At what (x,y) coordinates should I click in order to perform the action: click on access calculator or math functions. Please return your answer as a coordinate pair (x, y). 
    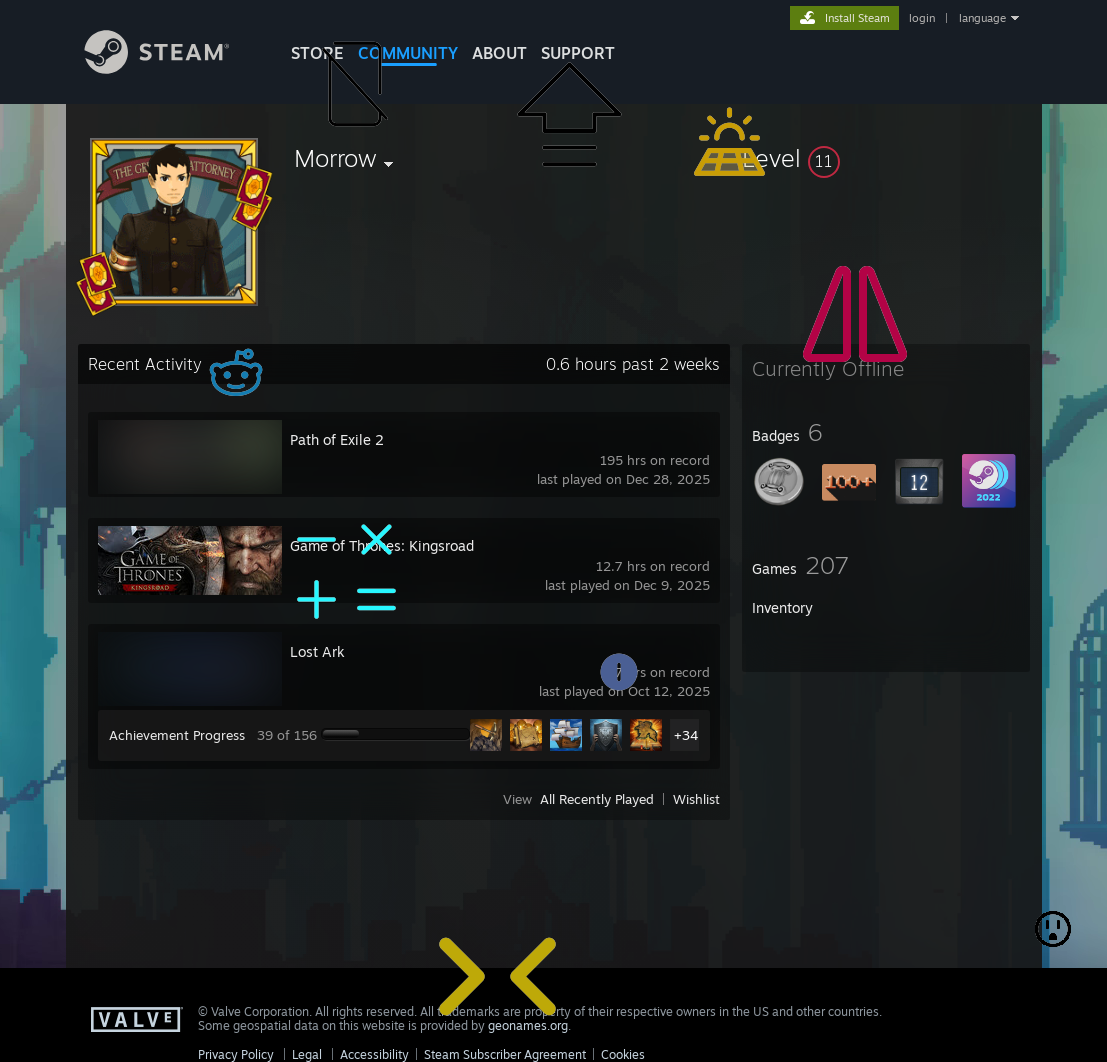
    Looking at the image, I should click on (346, 569).